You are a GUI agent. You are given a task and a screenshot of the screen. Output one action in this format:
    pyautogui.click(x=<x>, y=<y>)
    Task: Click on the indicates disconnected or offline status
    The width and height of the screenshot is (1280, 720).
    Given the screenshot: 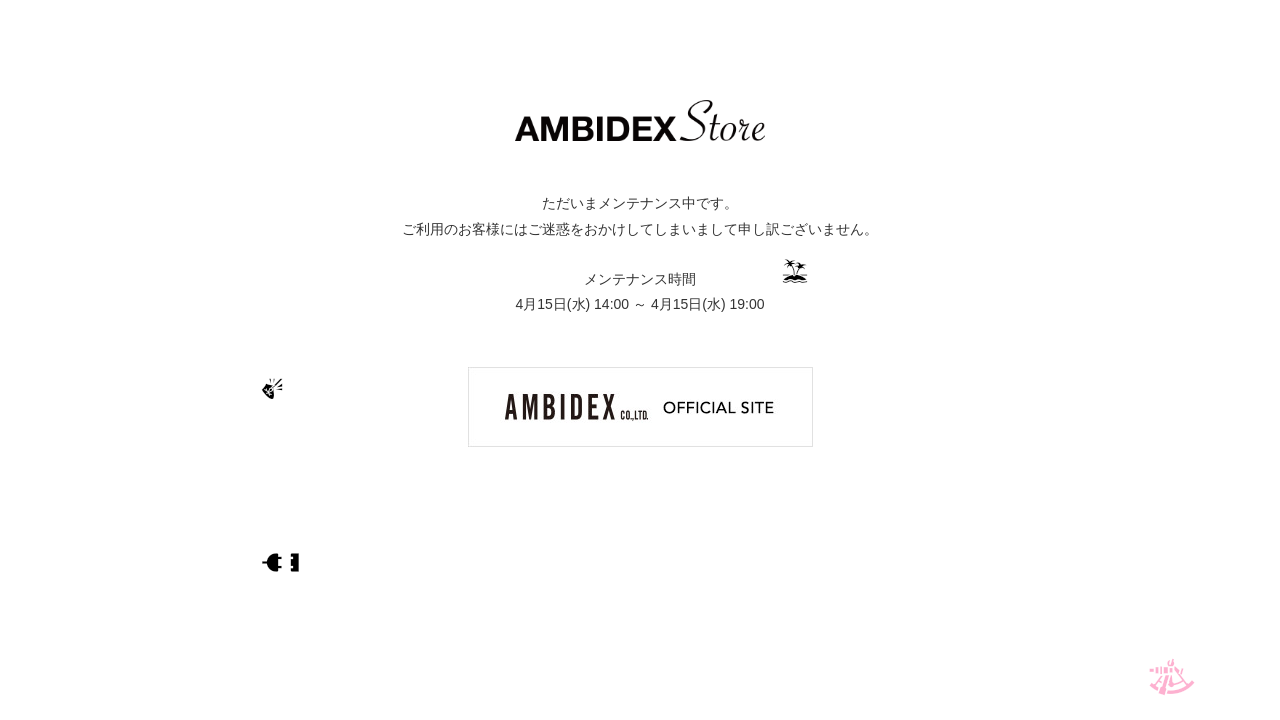 What is the action you would take?
    pyautogui.click(x=280, y=562)
    